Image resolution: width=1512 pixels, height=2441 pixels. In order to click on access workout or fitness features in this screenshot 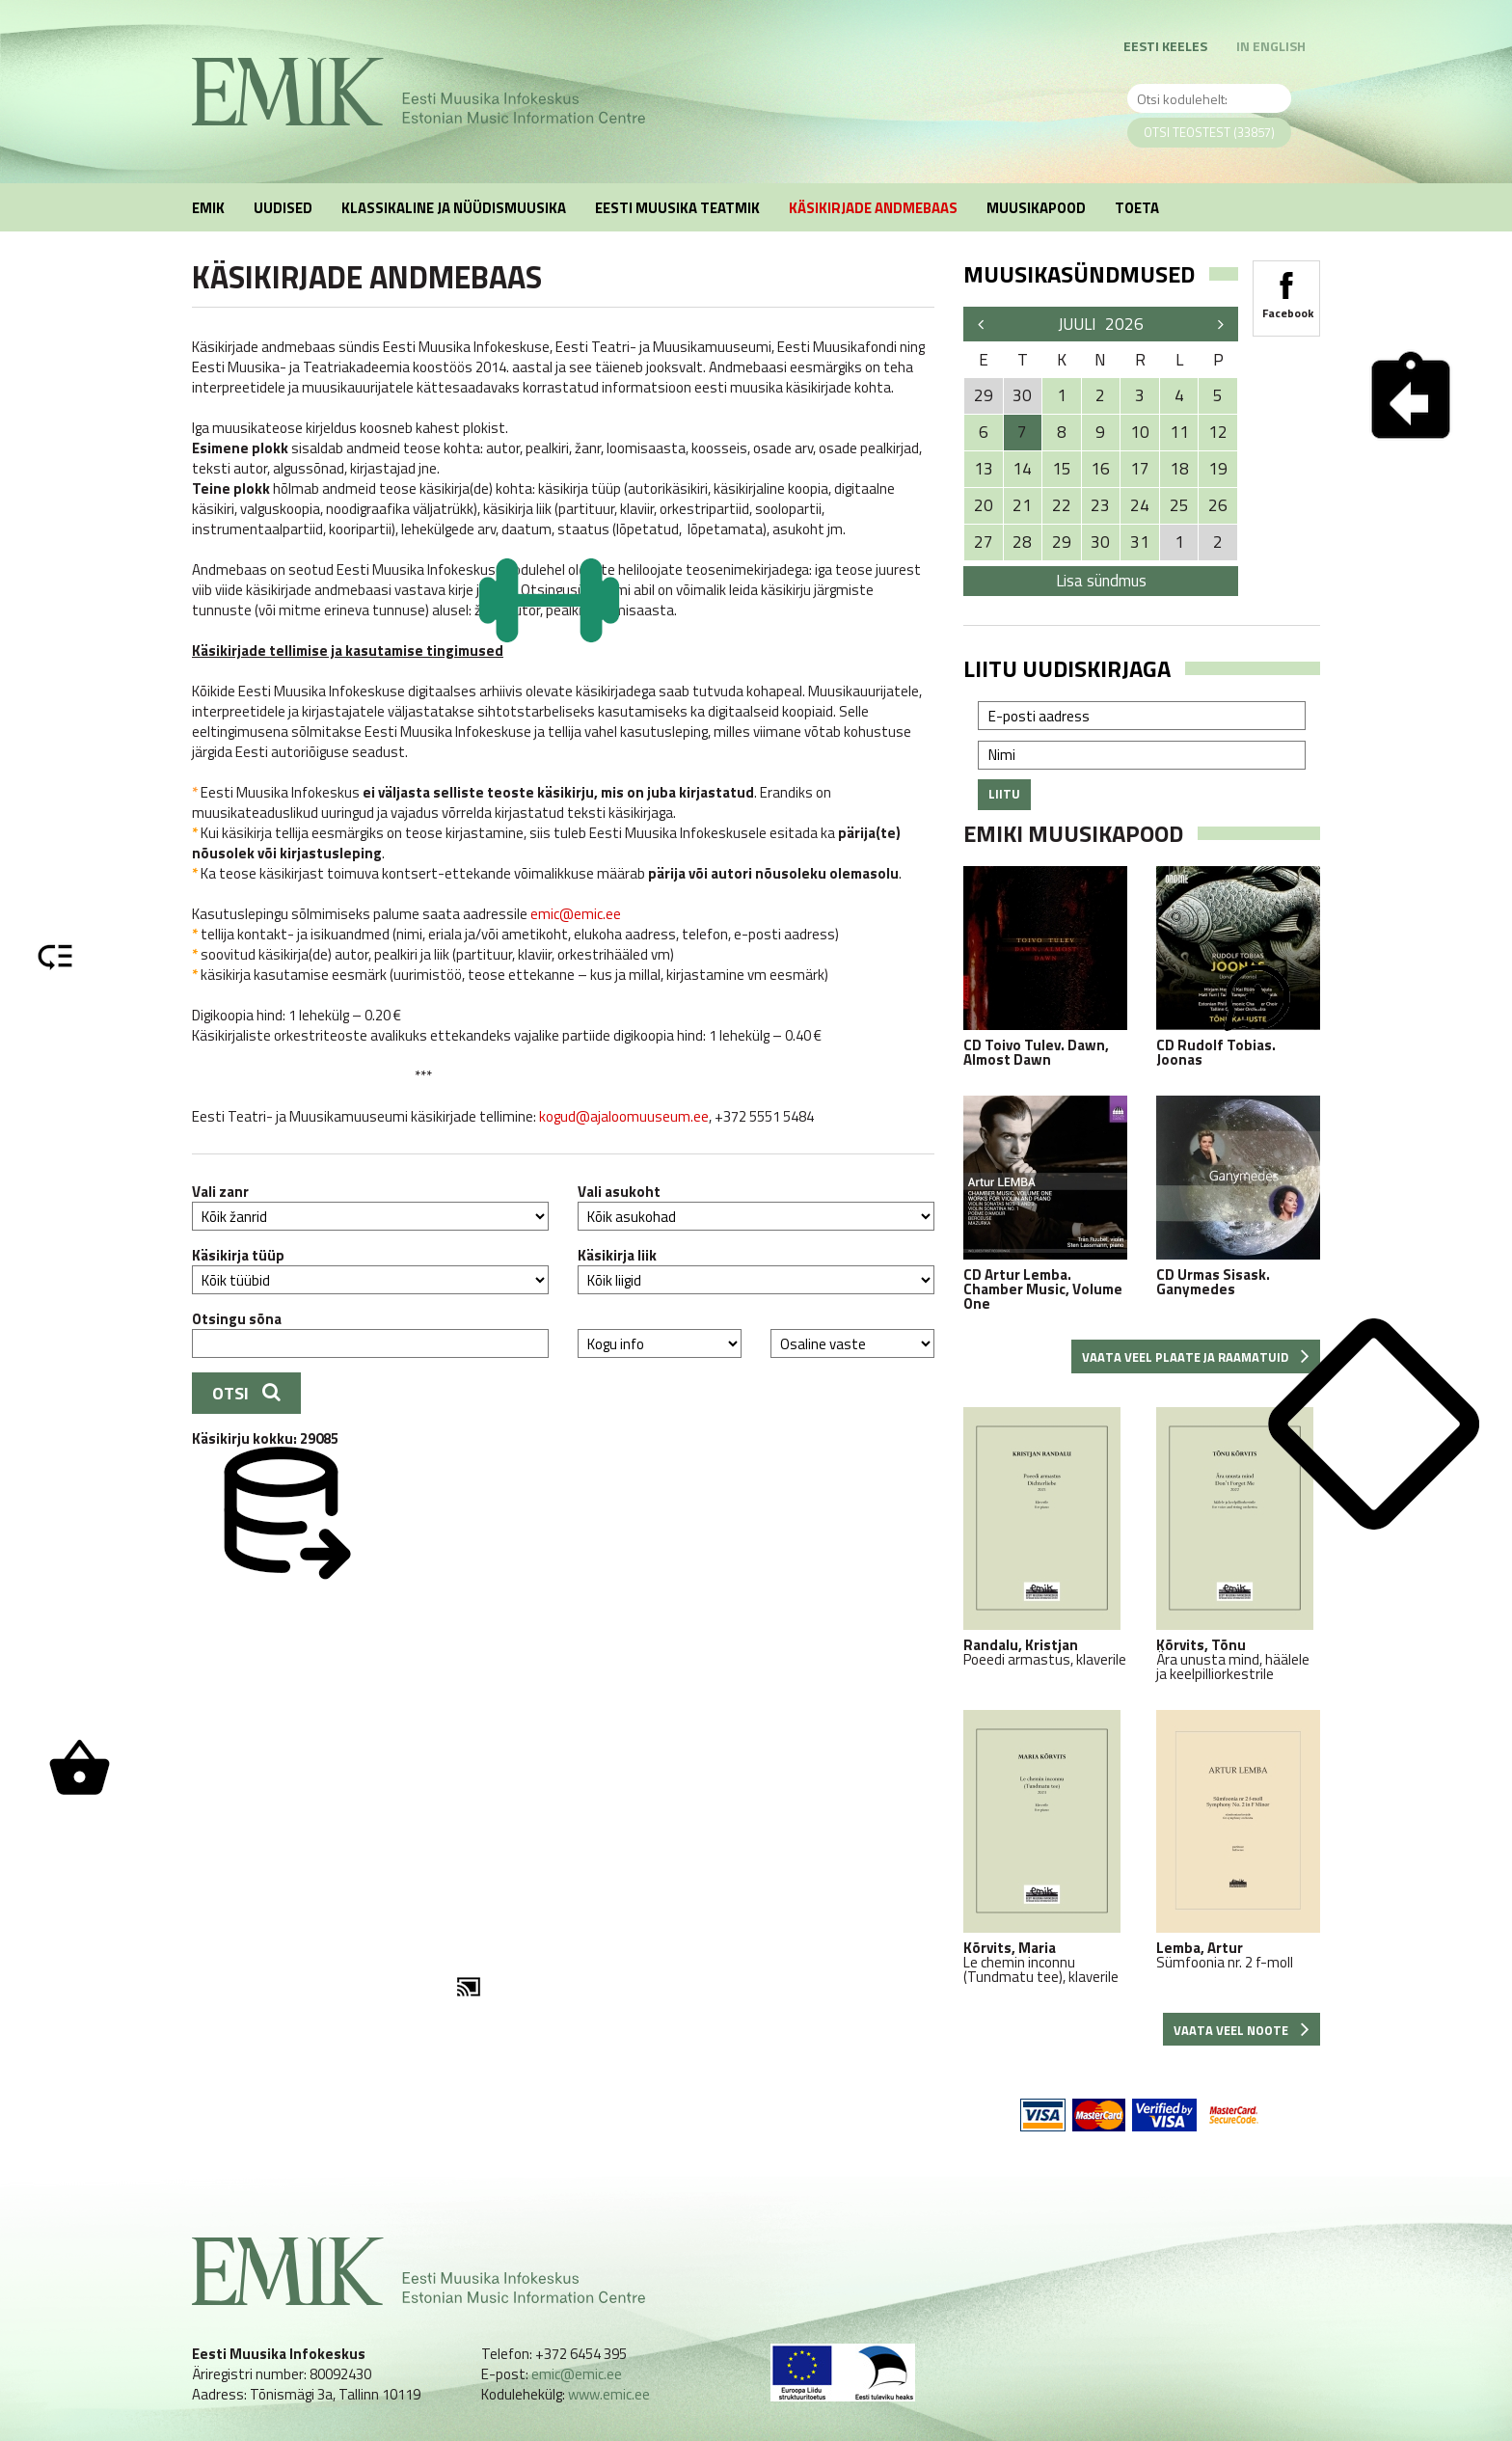, I will do `click(549, 600)`.